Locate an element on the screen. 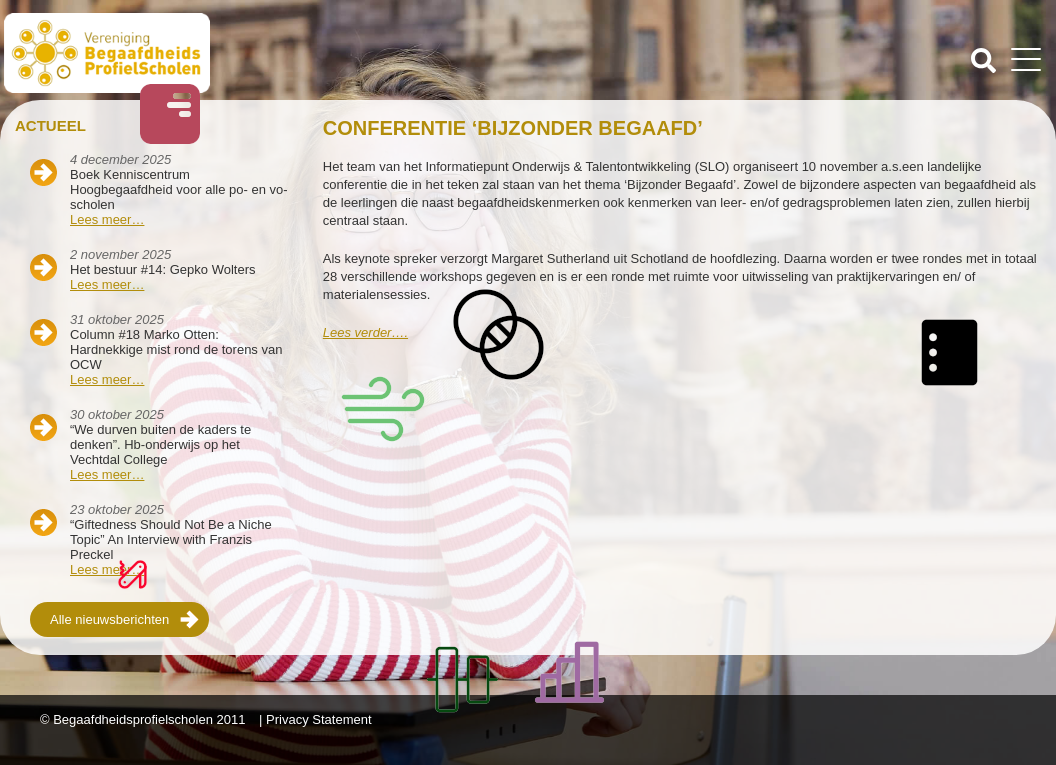  intersect or merge two shapes is located at coordinates (498, 334).